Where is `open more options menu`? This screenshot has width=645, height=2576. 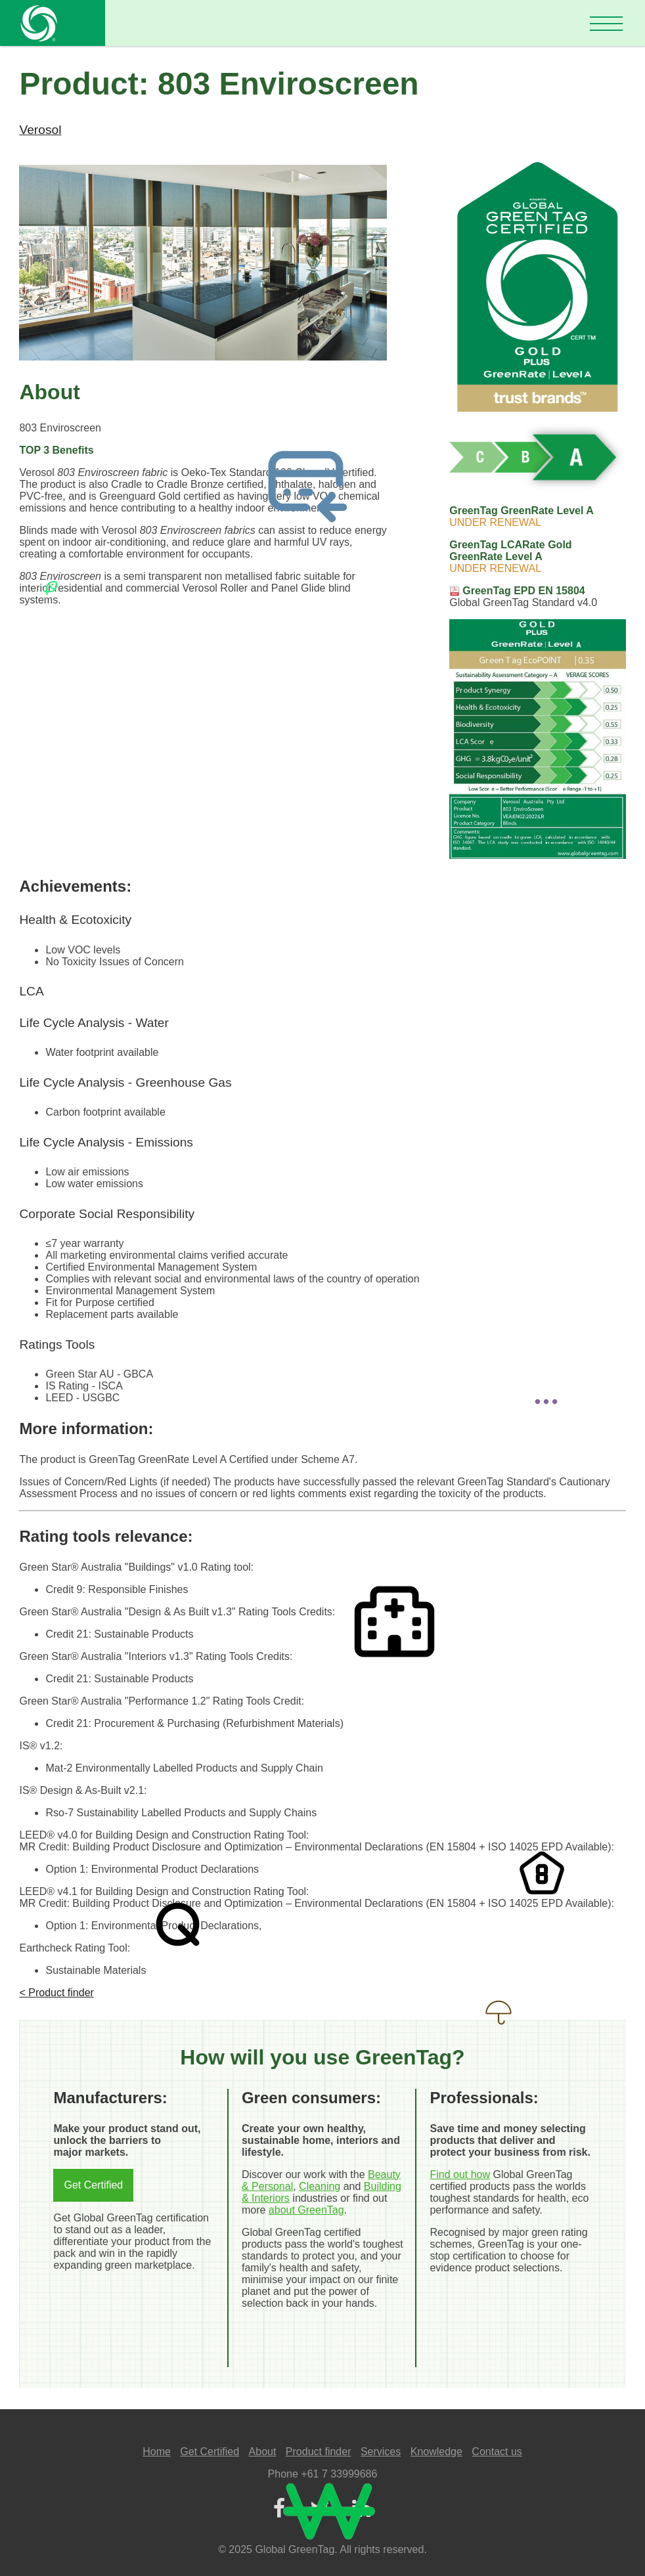
open more options menu is located at coordinates (546, 1401).